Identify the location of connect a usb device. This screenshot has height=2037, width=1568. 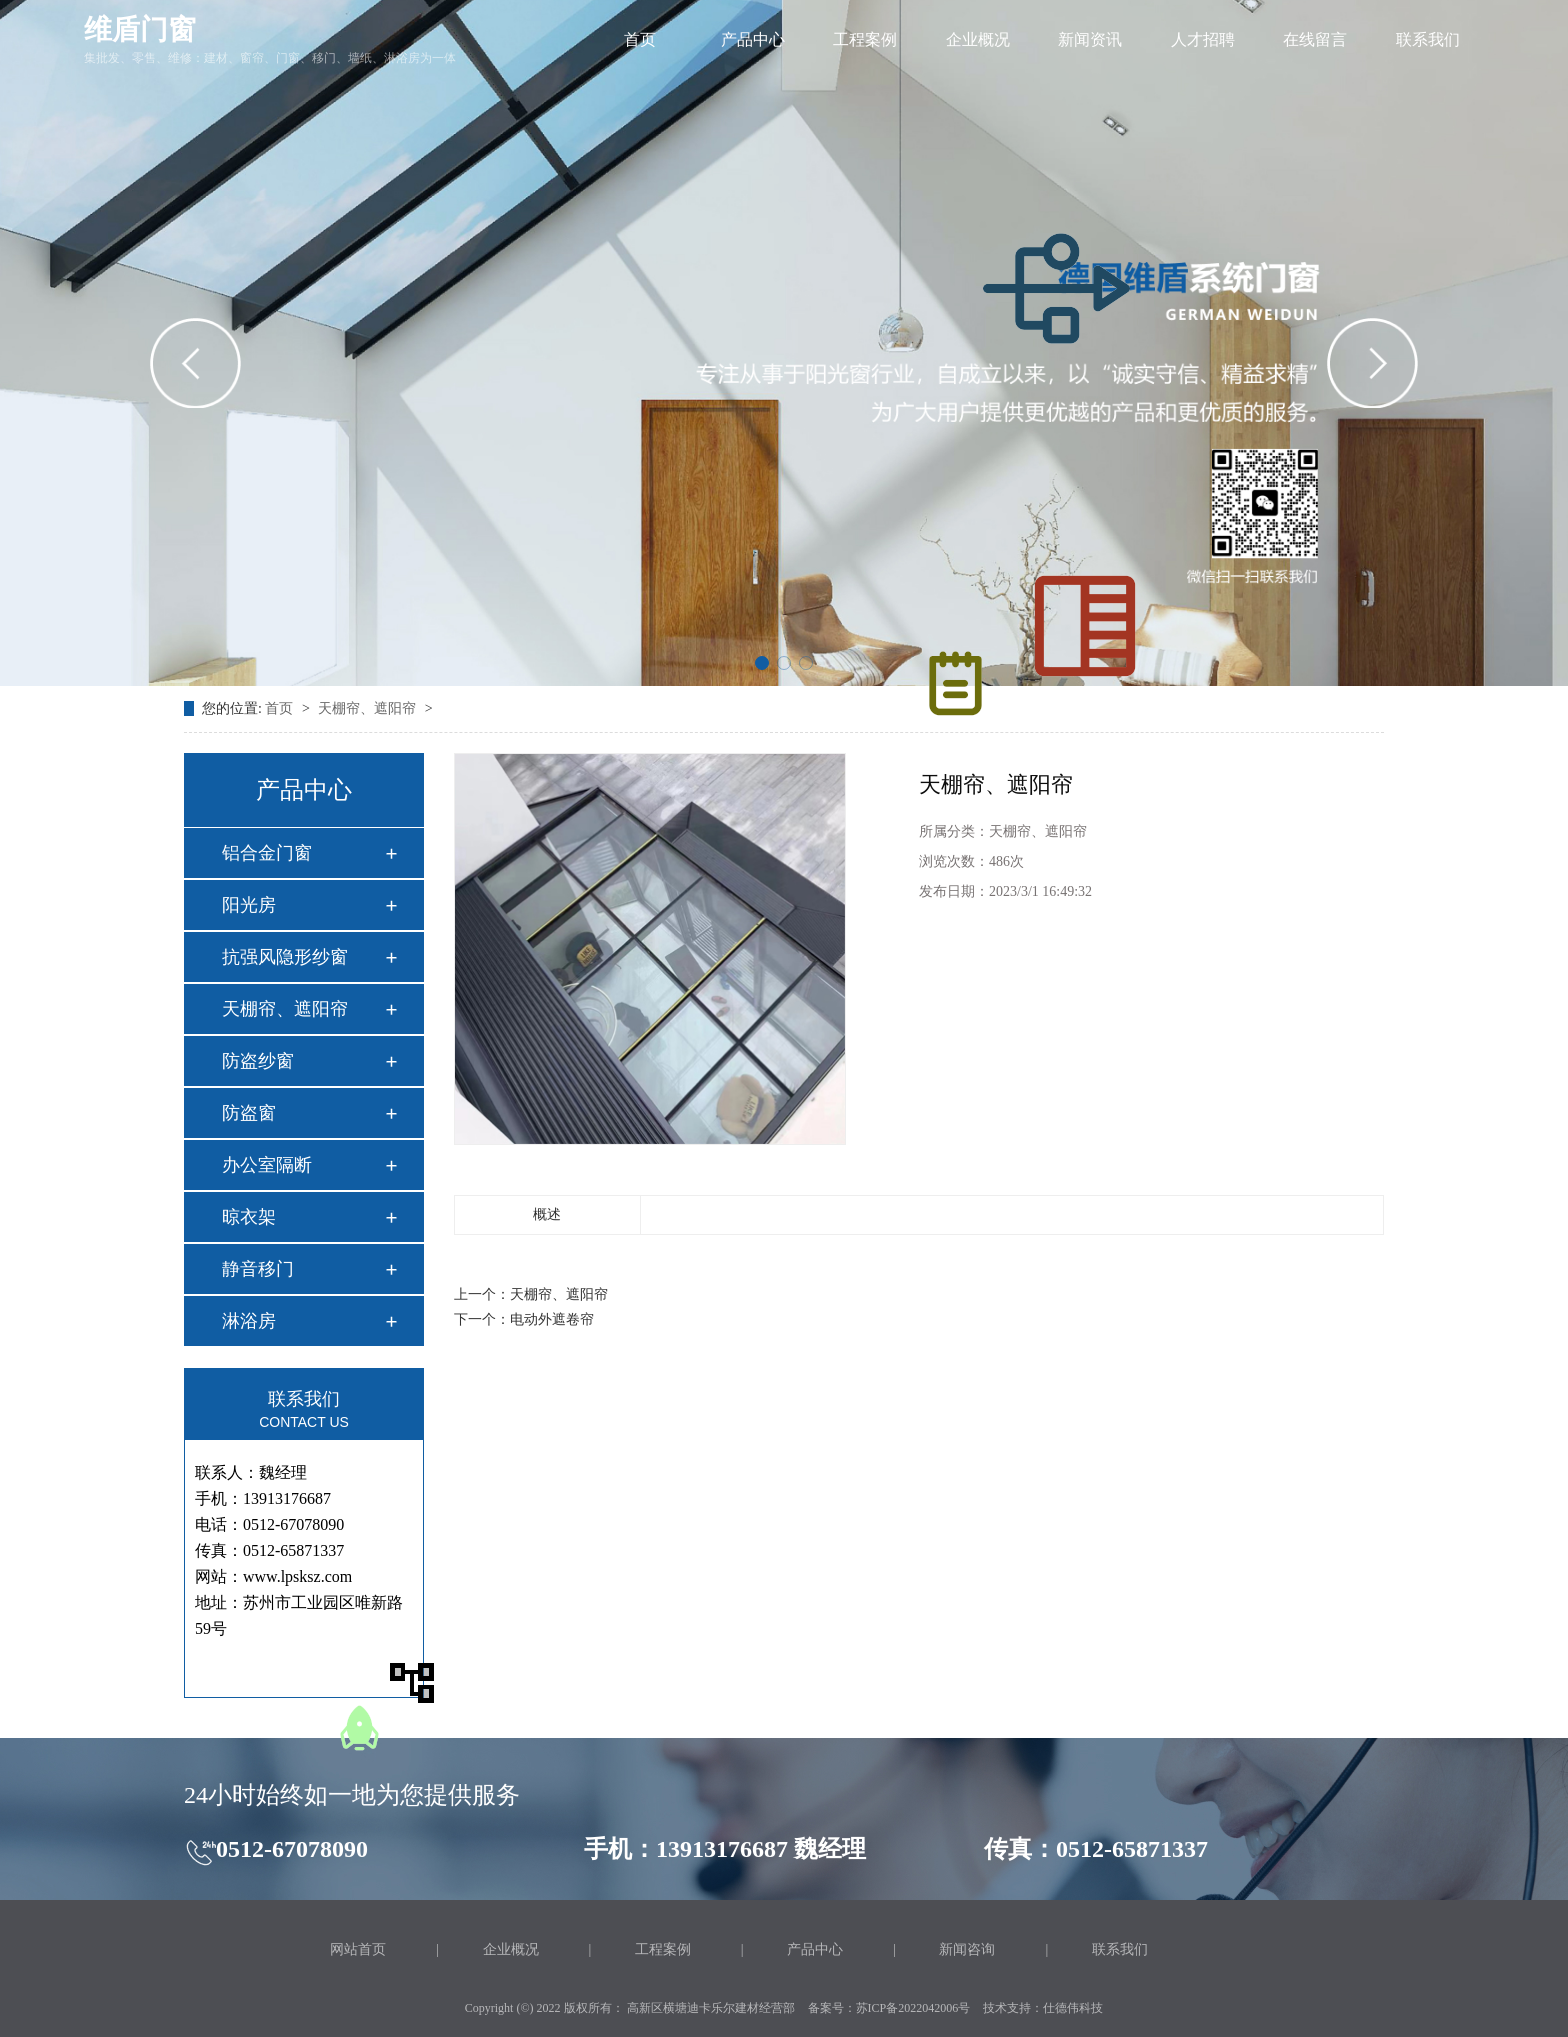
(1056, 288).